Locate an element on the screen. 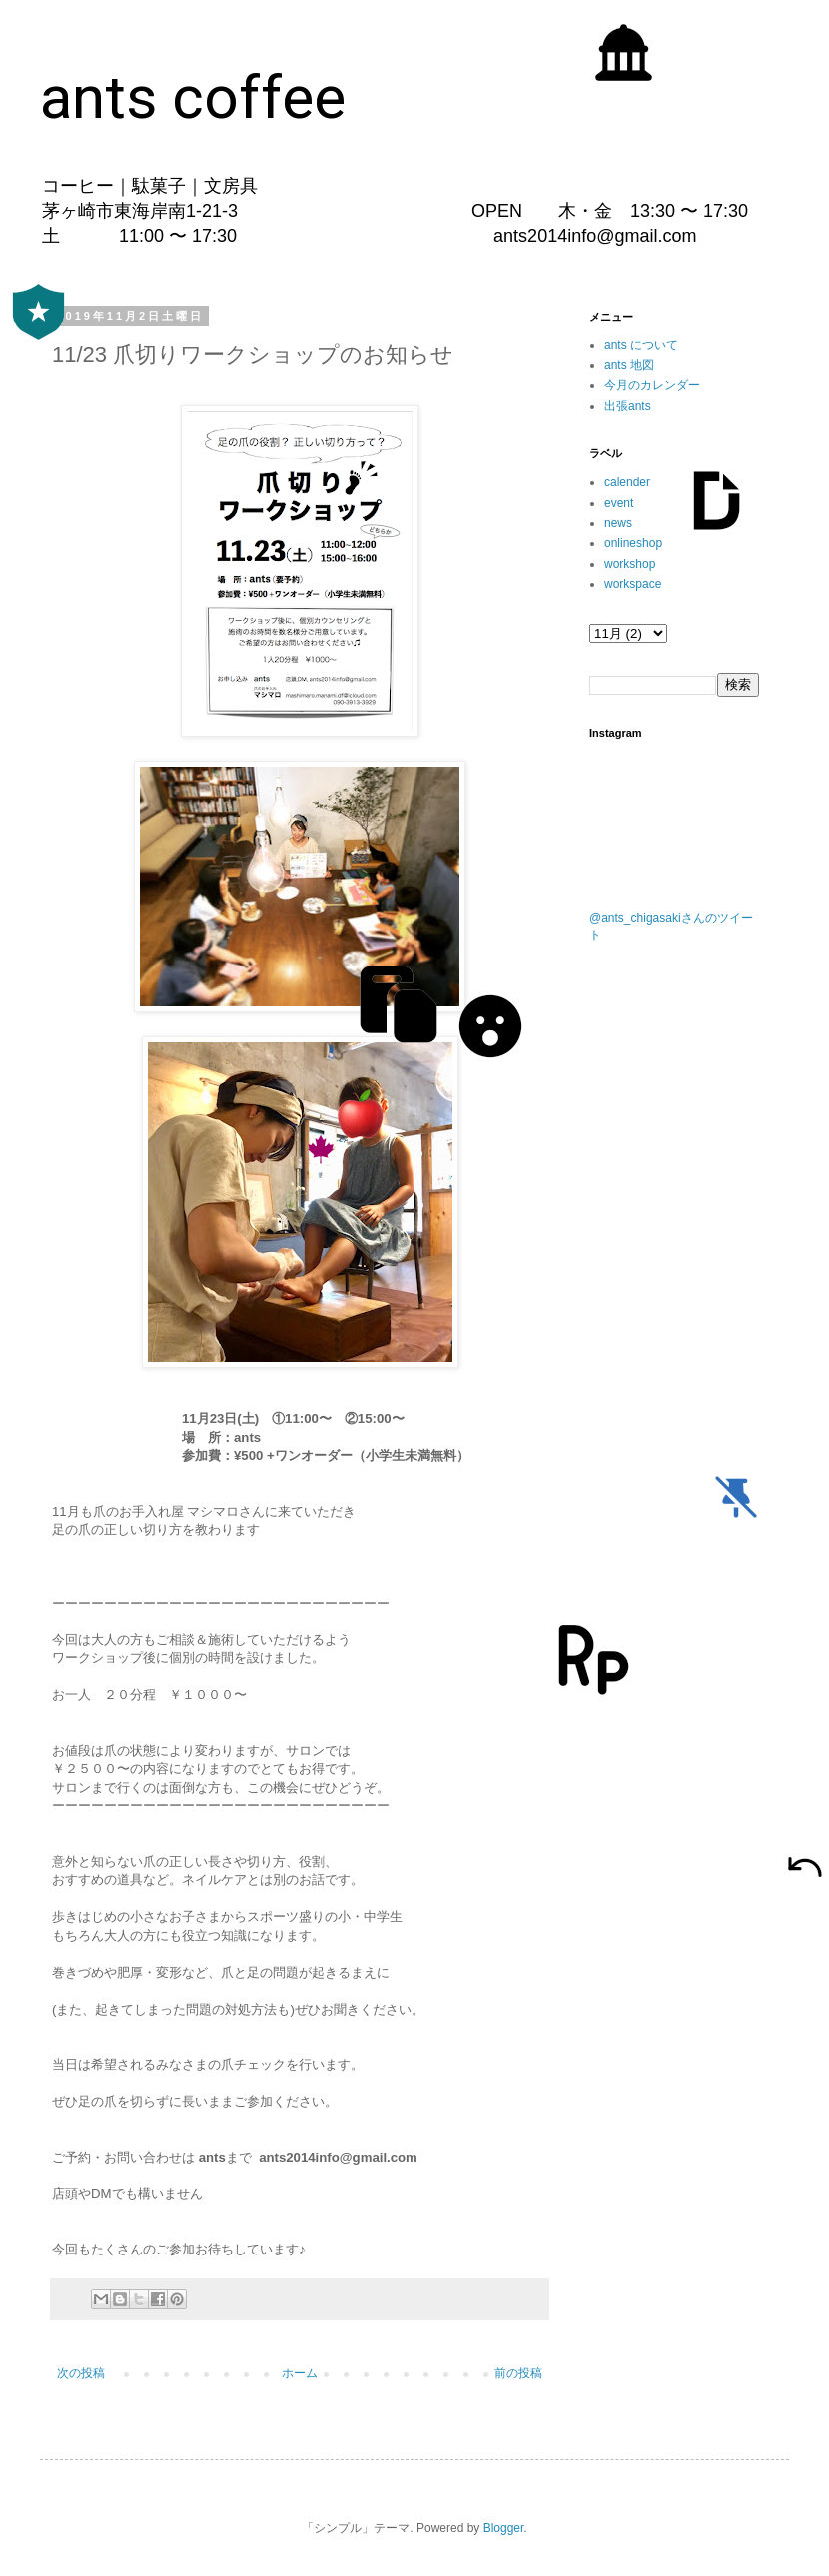 This screenshot has width=829, height=2576. indicates surprising or unexpected content is located at coordinates (490, 1026).